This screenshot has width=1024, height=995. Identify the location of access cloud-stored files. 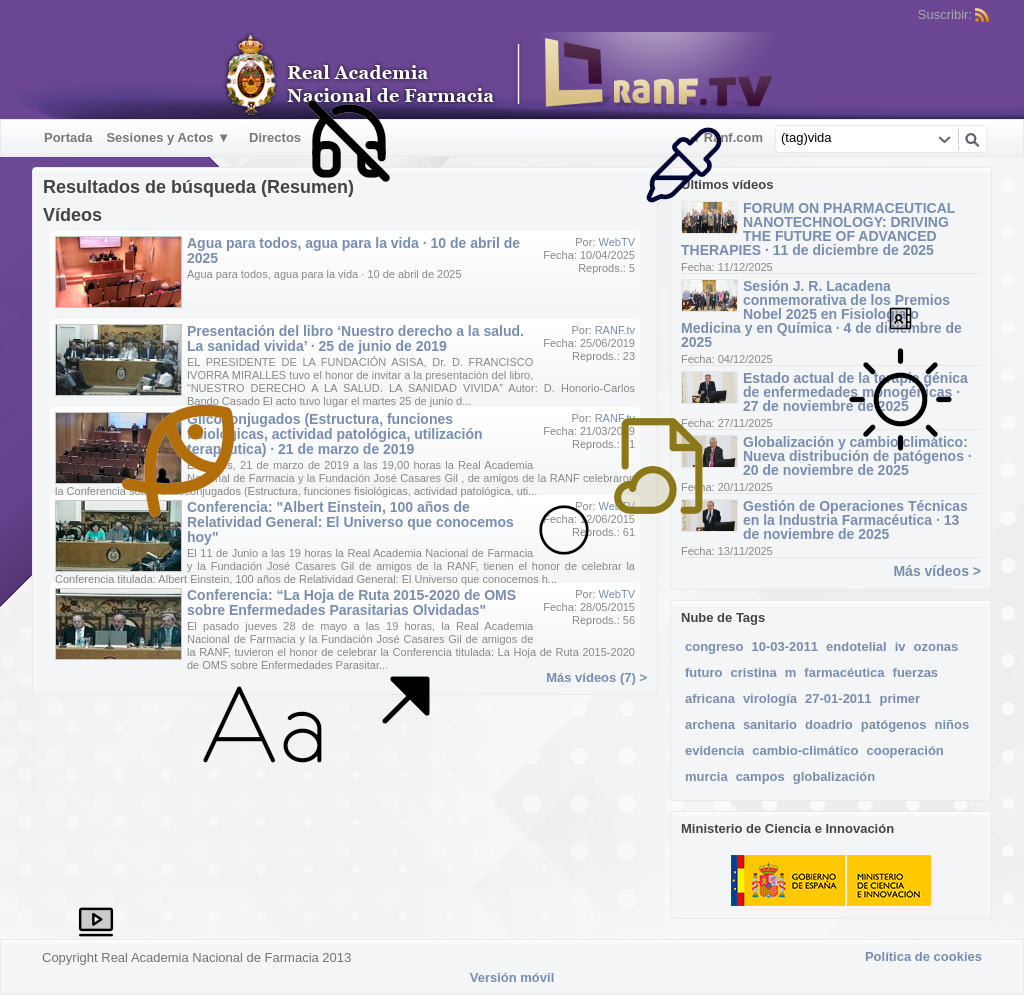
(662, 466).